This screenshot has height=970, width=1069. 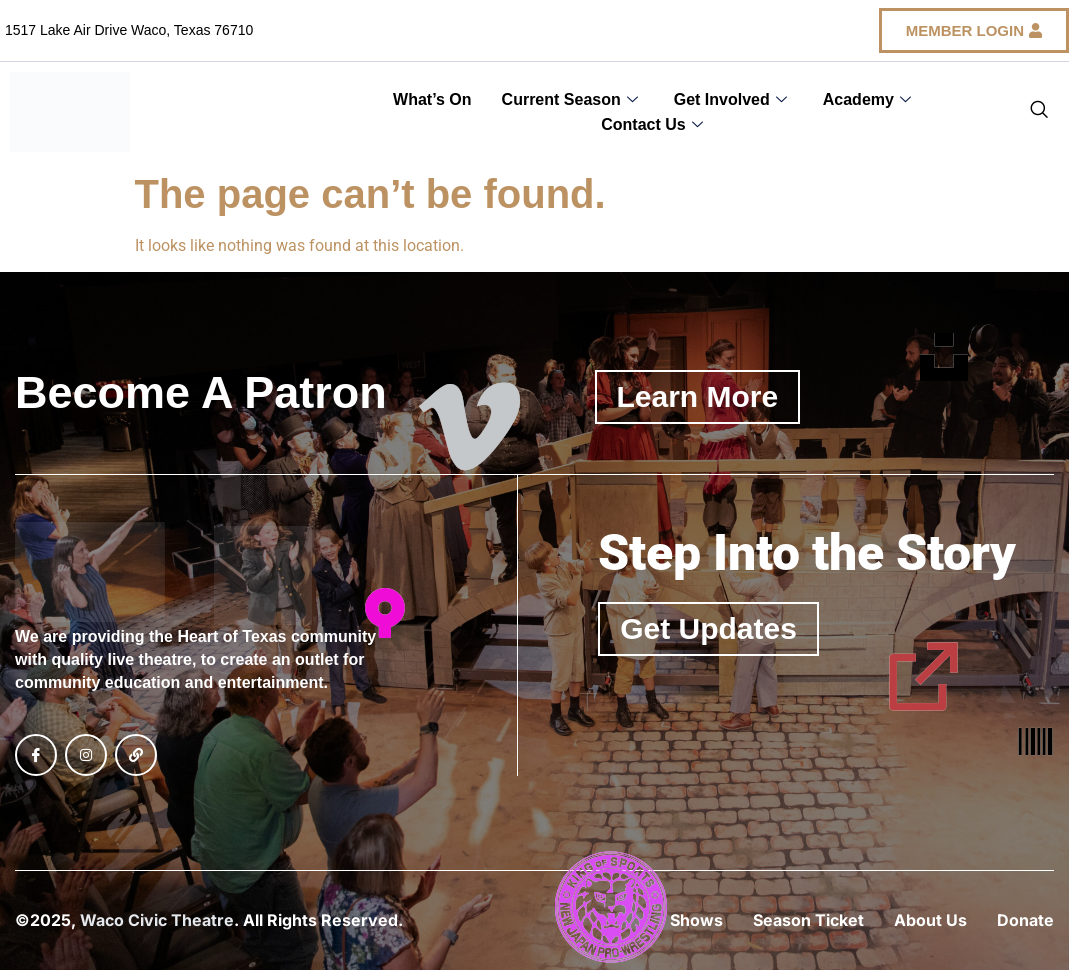 What do you see at coordinates (385, 613) in the screenshot?
I see `open sourcetree git client` at bounding box center [385, 613].